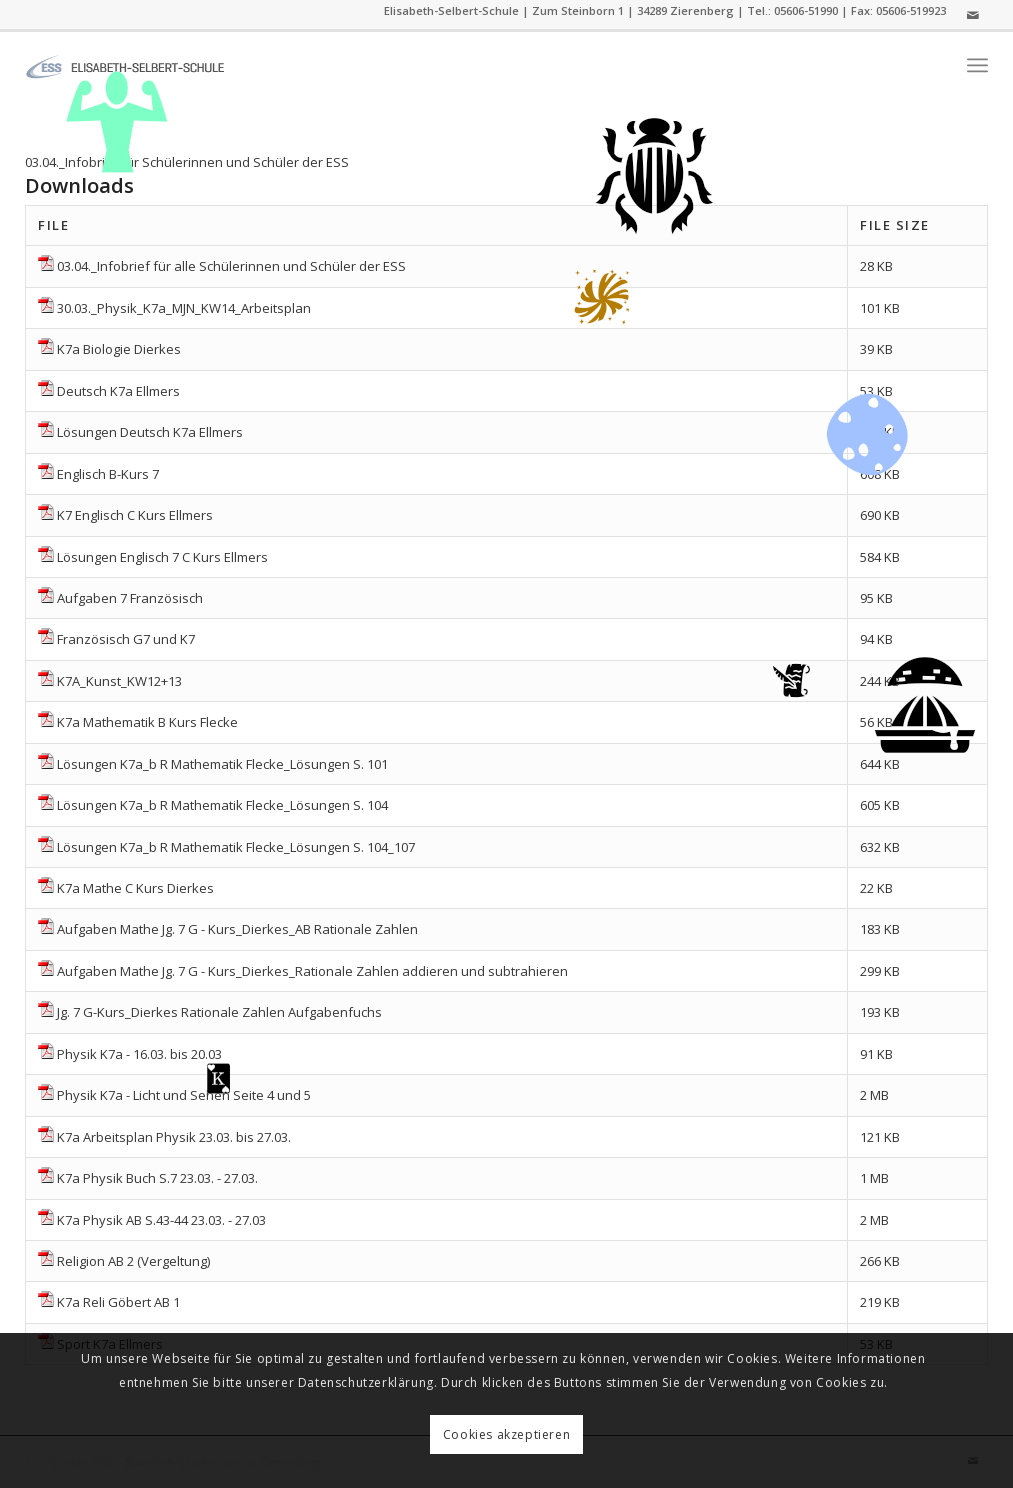  Describe the element at coordinates (925, 705) in the screenshot. I see `access kitchen or cooking tools` at that location.